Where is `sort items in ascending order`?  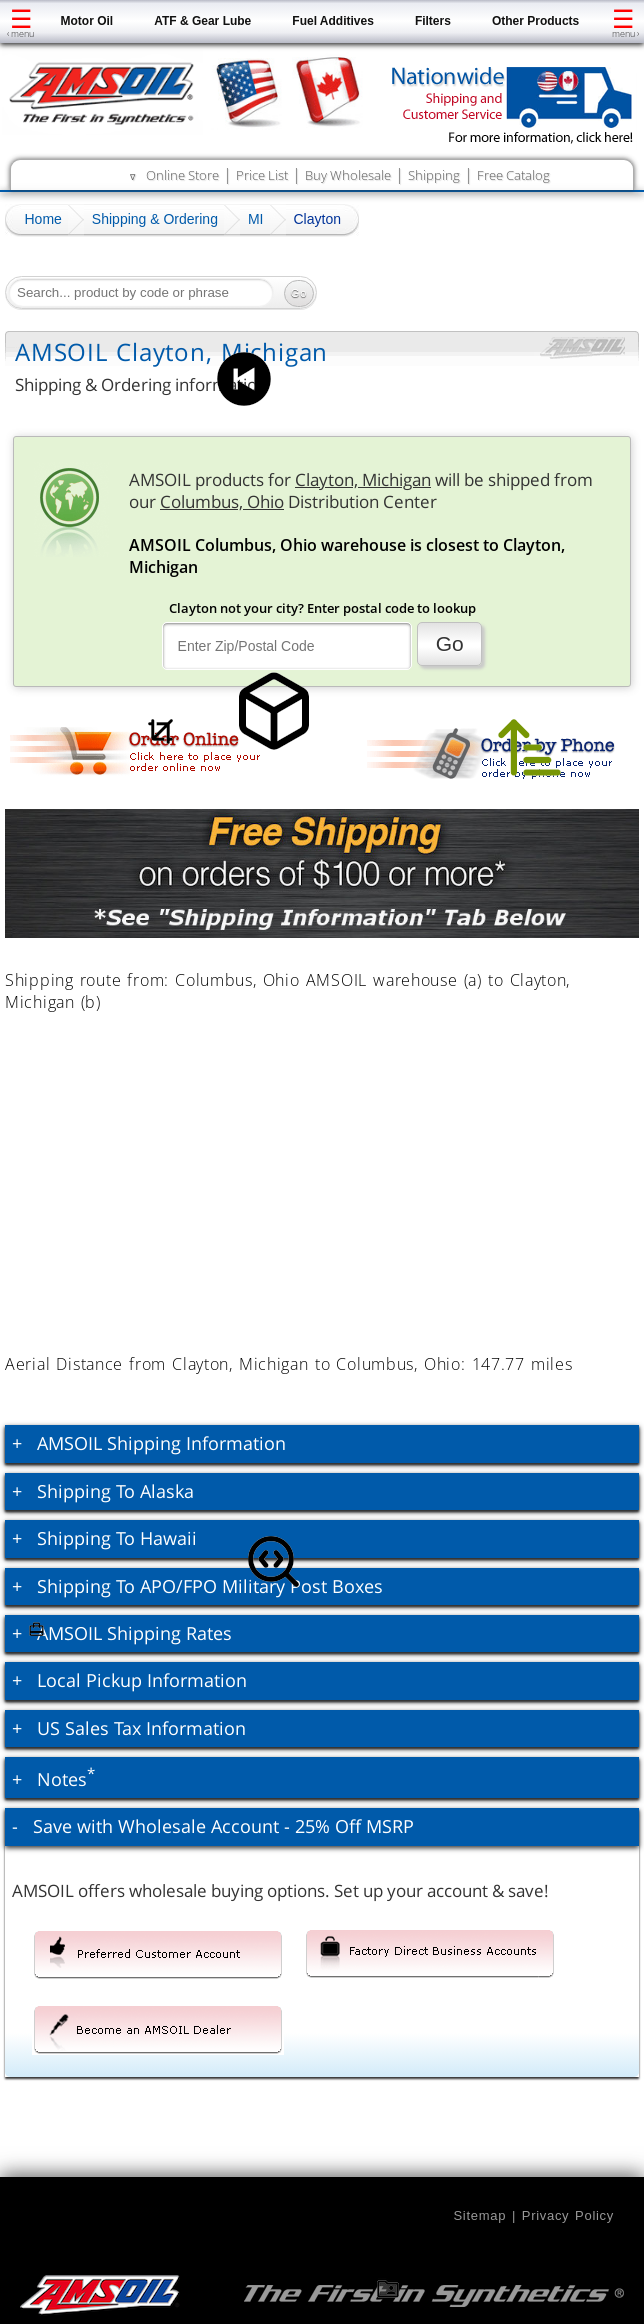 sort items in ascending order is located at coordinates (529, 747).